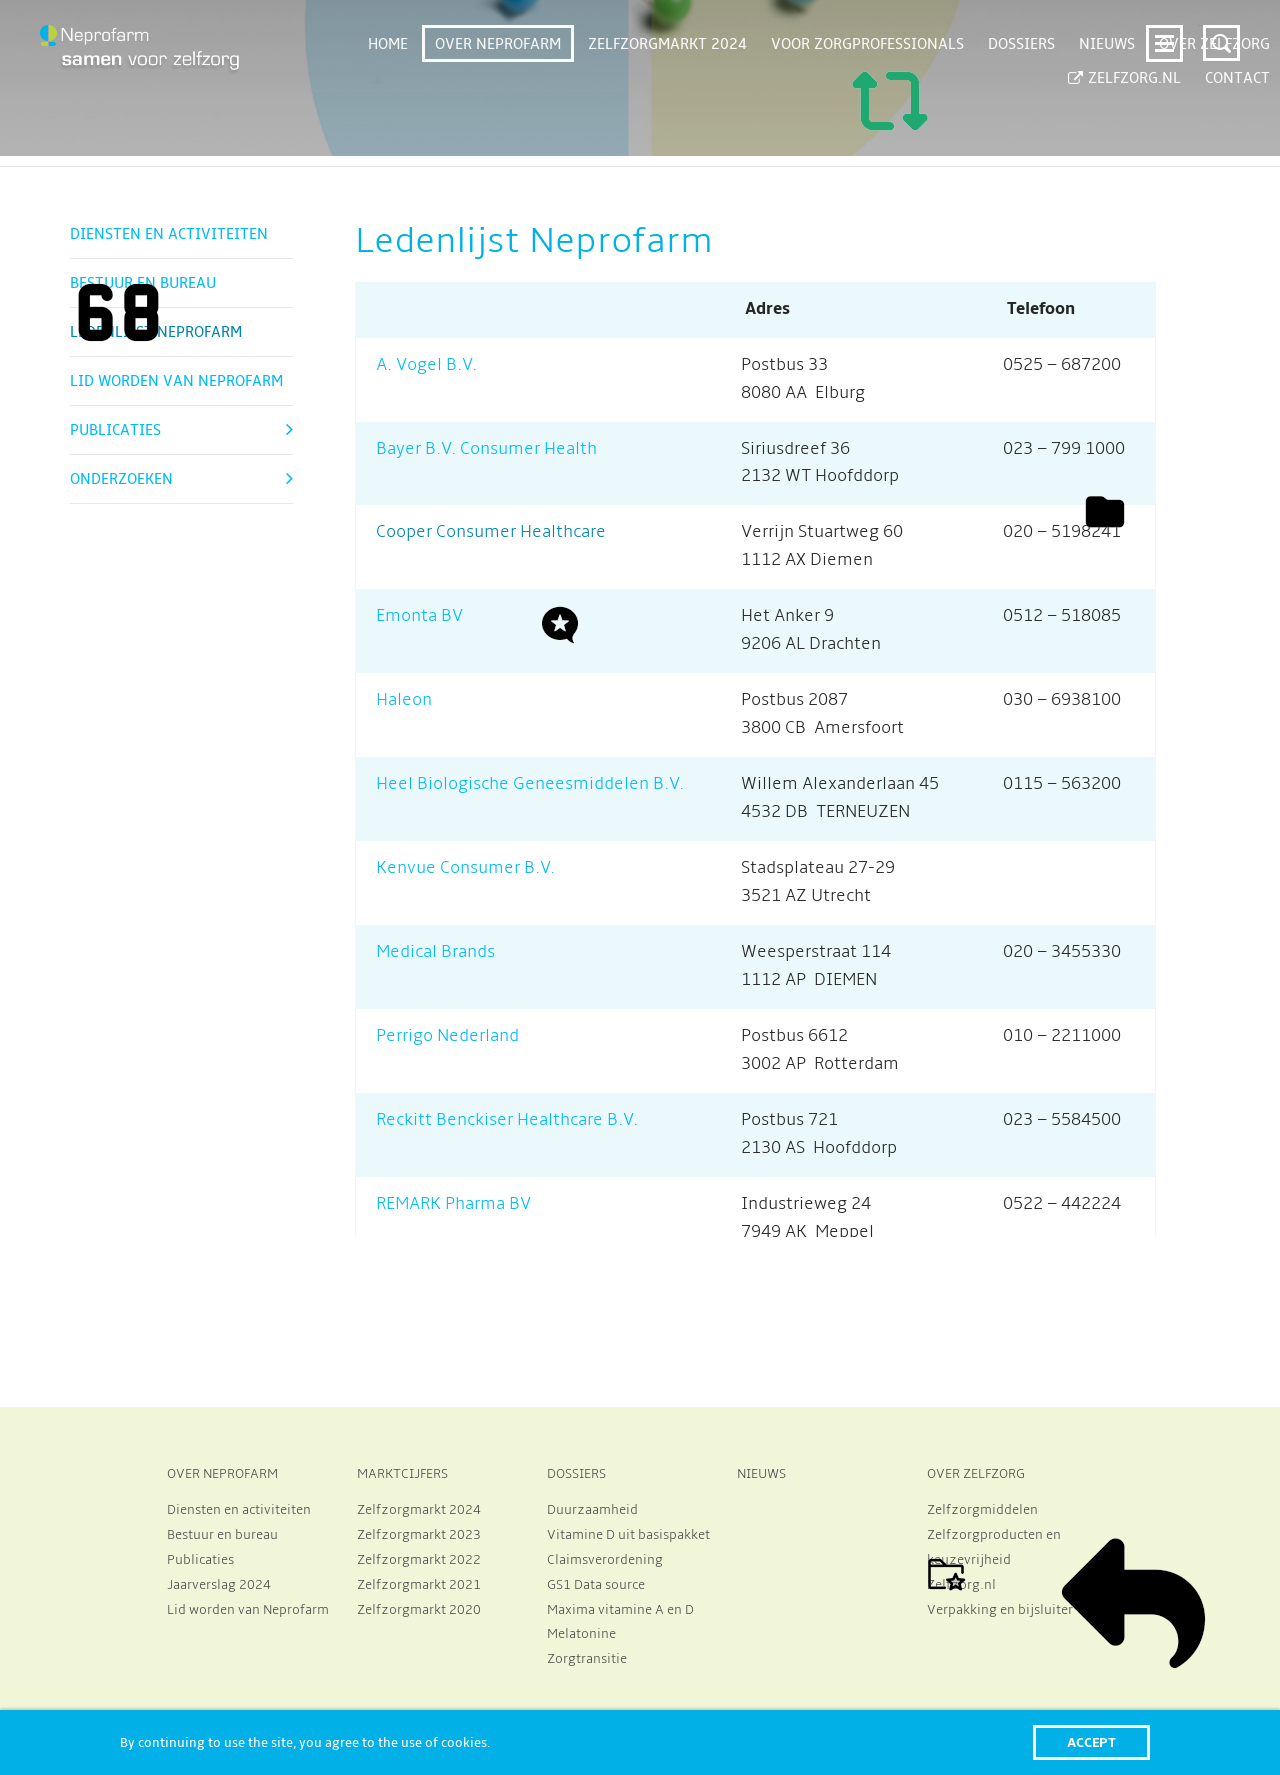 The image size is (1280, 1775). I want to click on reply to a message, so click(1133, 1605).